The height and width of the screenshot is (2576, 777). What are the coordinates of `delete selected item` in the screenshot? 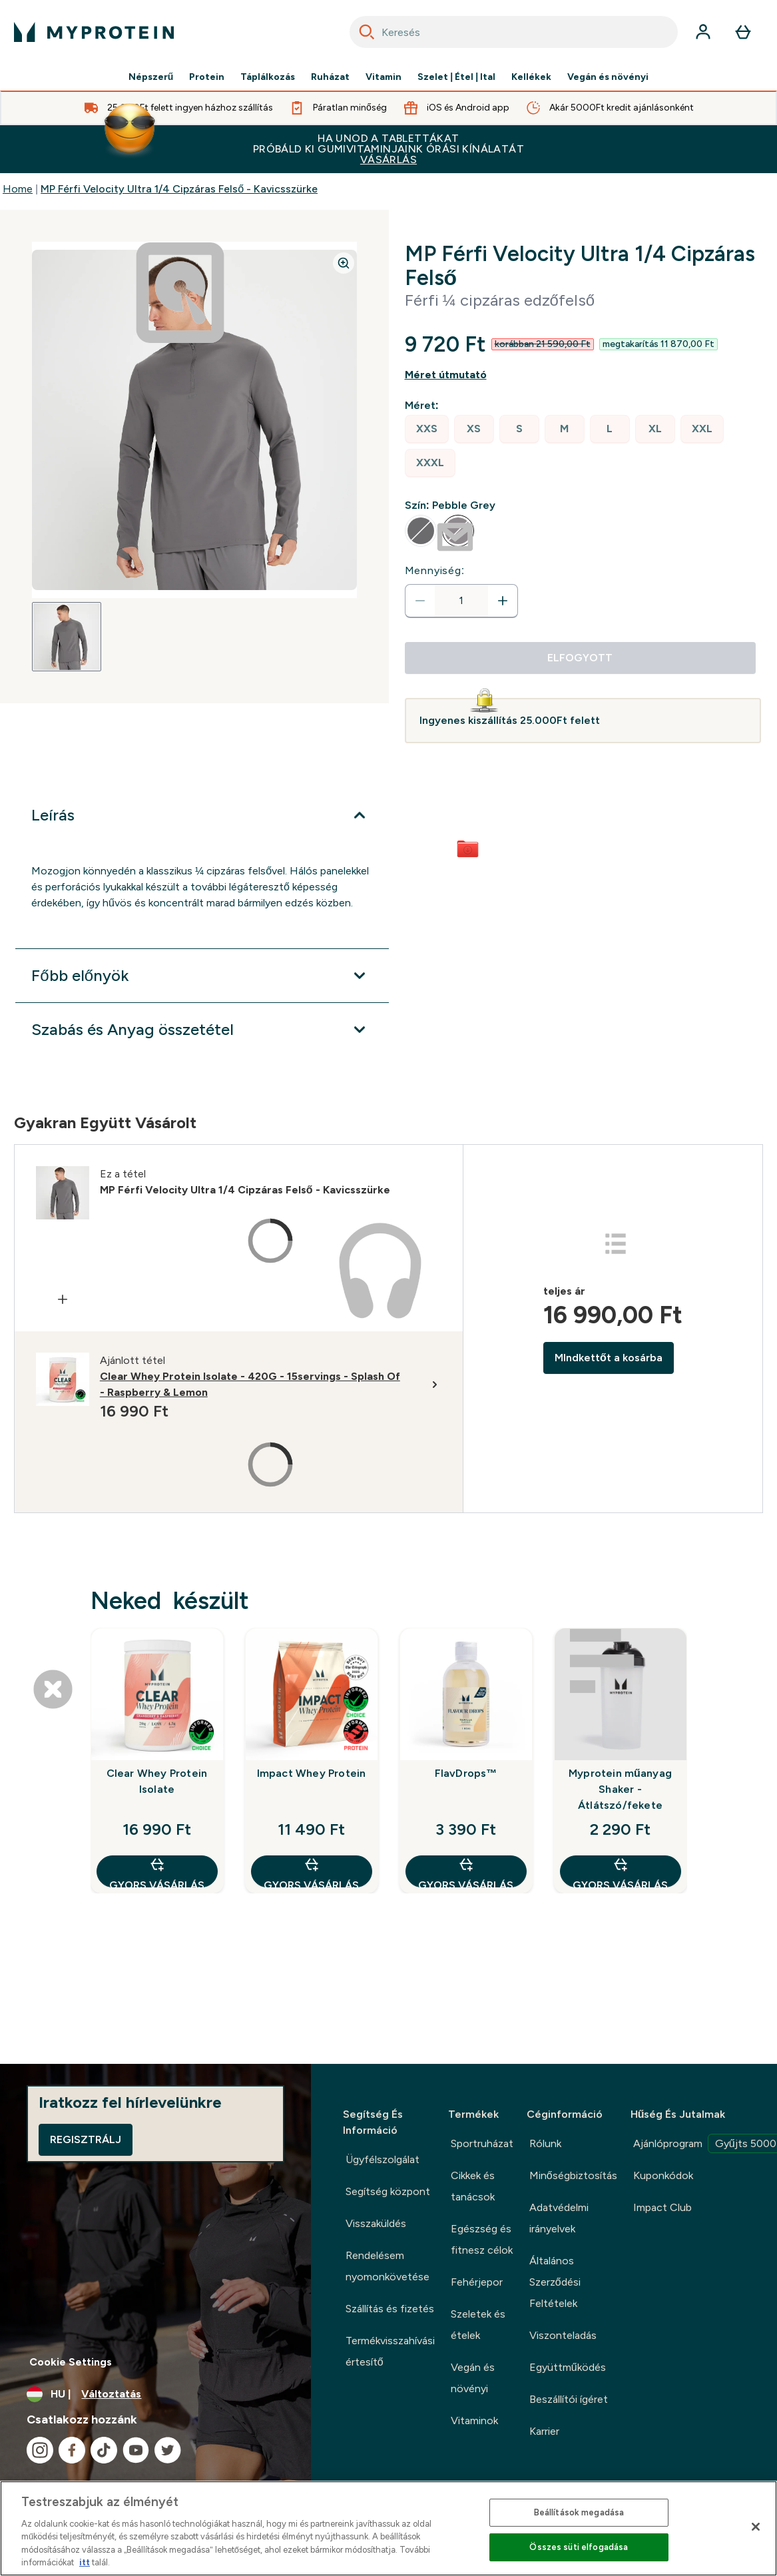 It's located at (53, 1689).